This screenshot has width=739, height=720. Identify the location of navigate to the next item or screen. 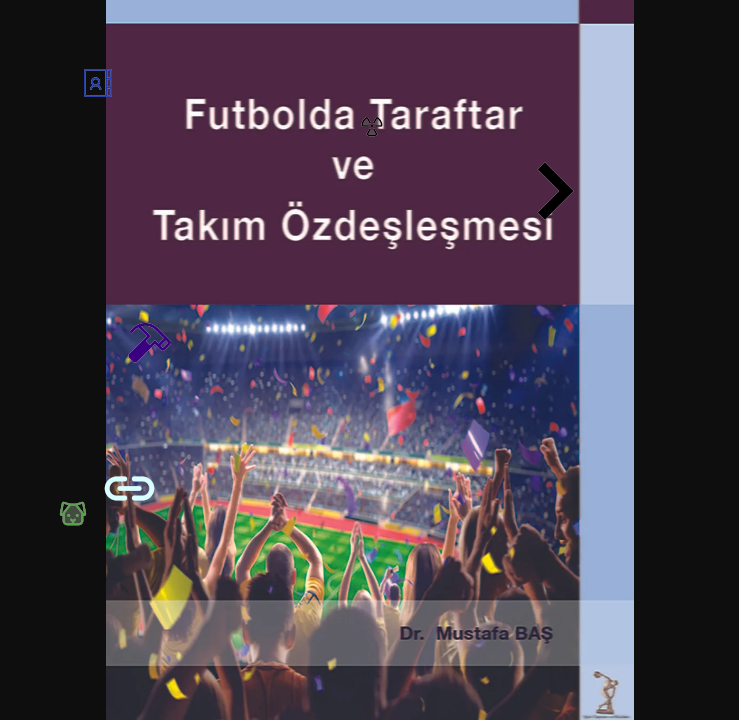
(555, 191).